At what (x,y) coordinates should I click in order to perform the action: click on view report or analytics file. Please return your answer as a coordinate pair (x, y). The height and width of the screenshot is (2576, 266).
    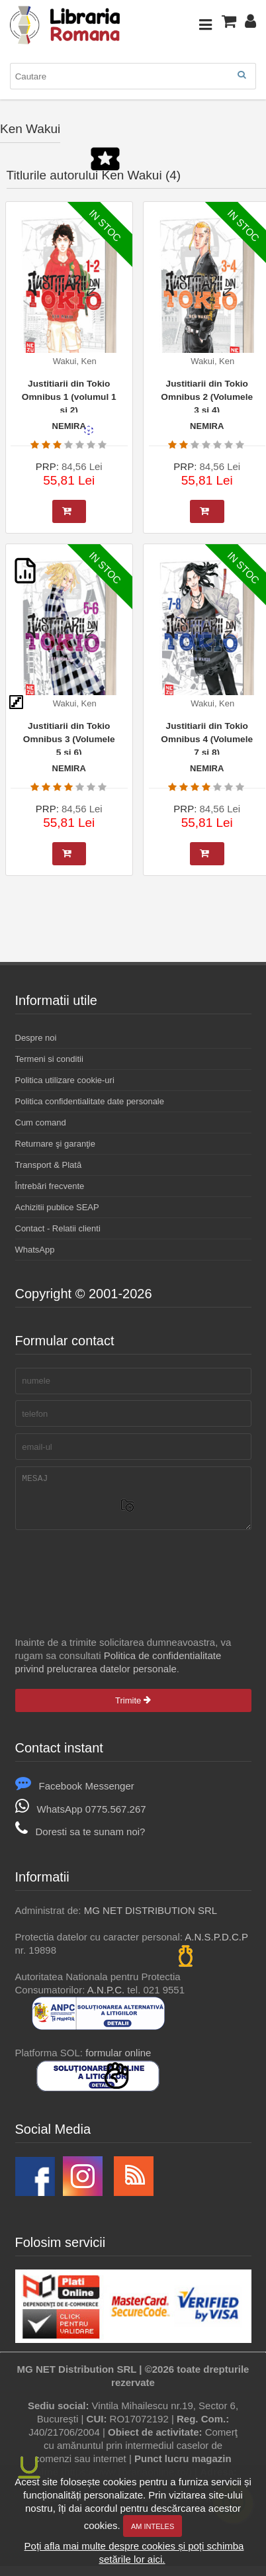
    Looking at the image, I should click on (25, 571).